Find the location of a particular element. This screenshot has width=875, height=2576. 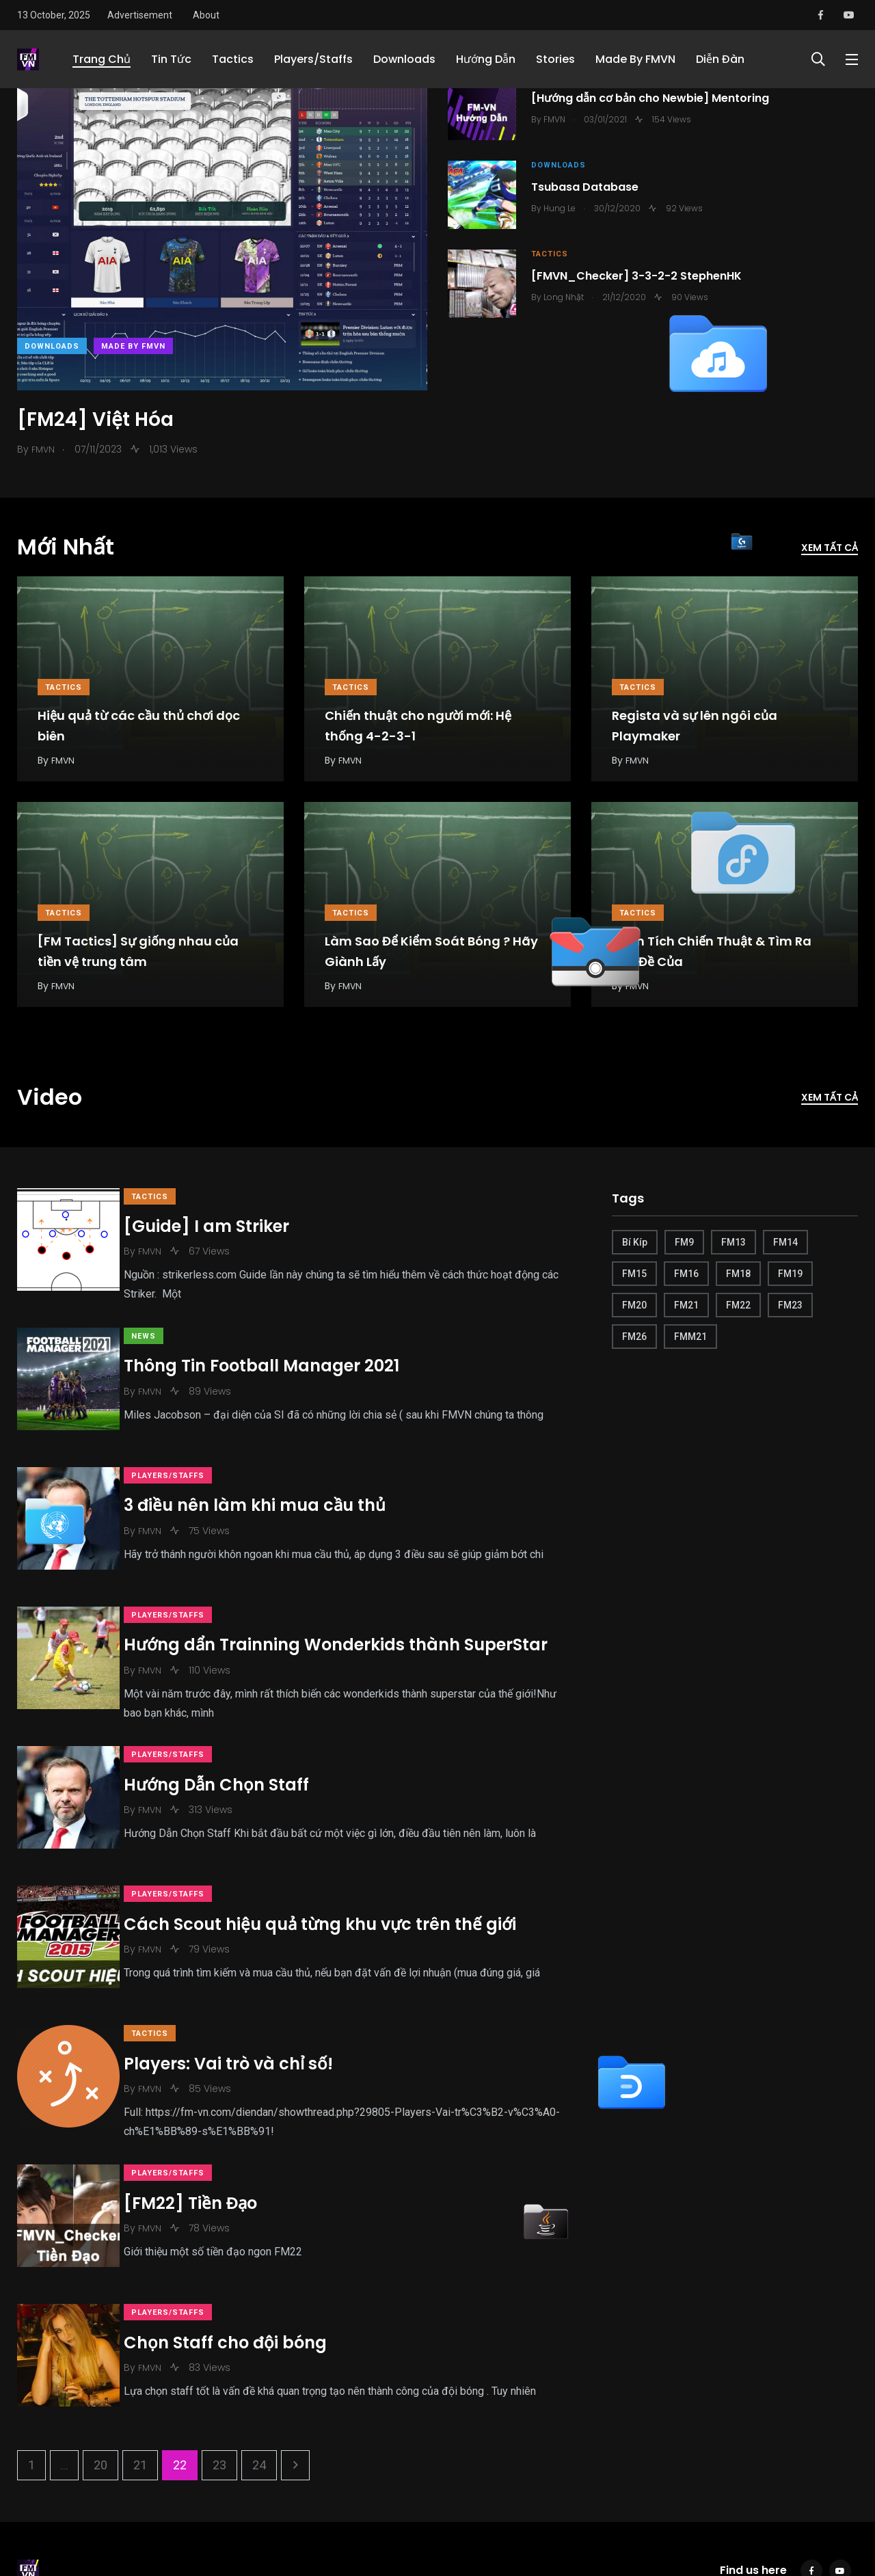

folder containing fedora linux system files is located at coordinates (742, 855).